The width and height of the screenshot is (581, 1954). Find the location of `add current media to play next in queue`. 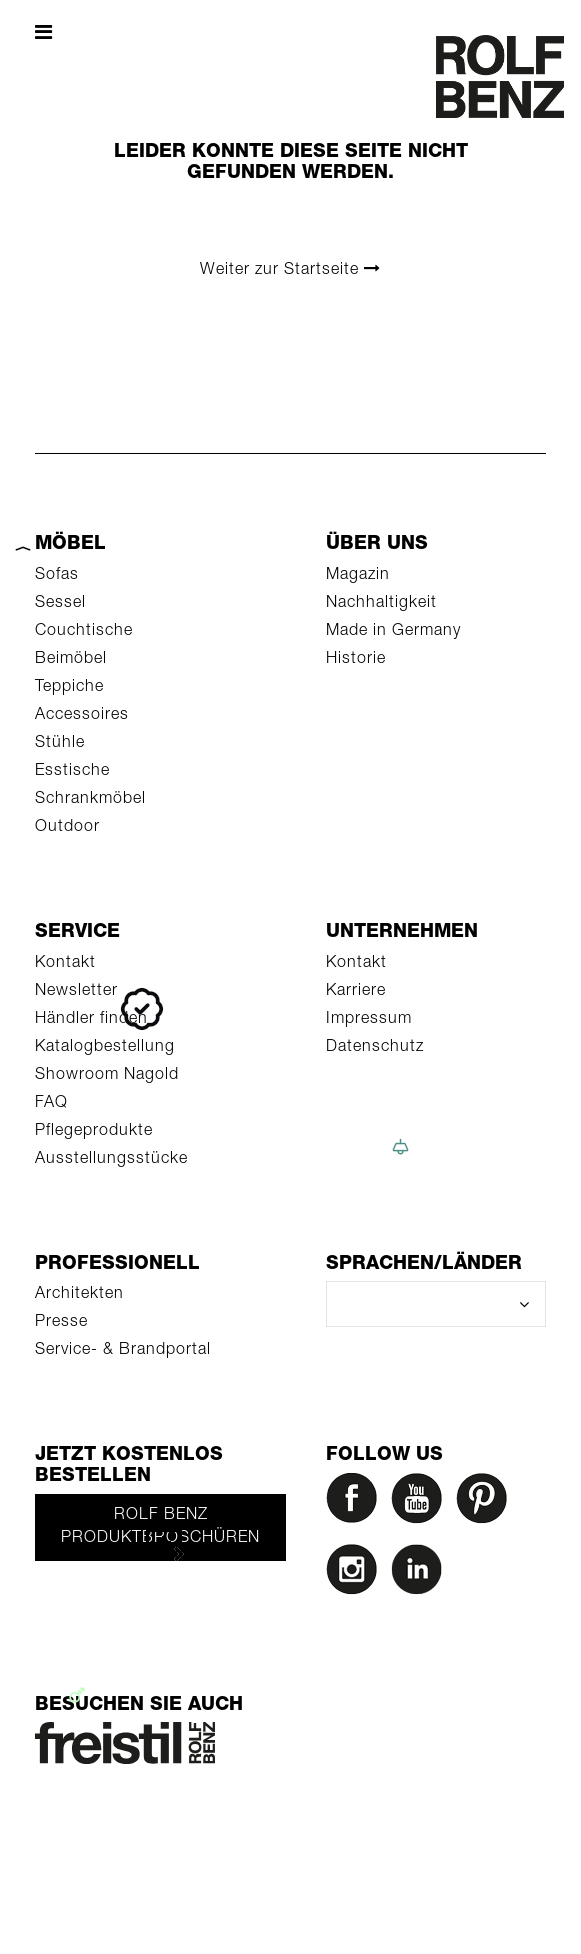

add current media to play next in queue is located at coordinates (164, 1544).